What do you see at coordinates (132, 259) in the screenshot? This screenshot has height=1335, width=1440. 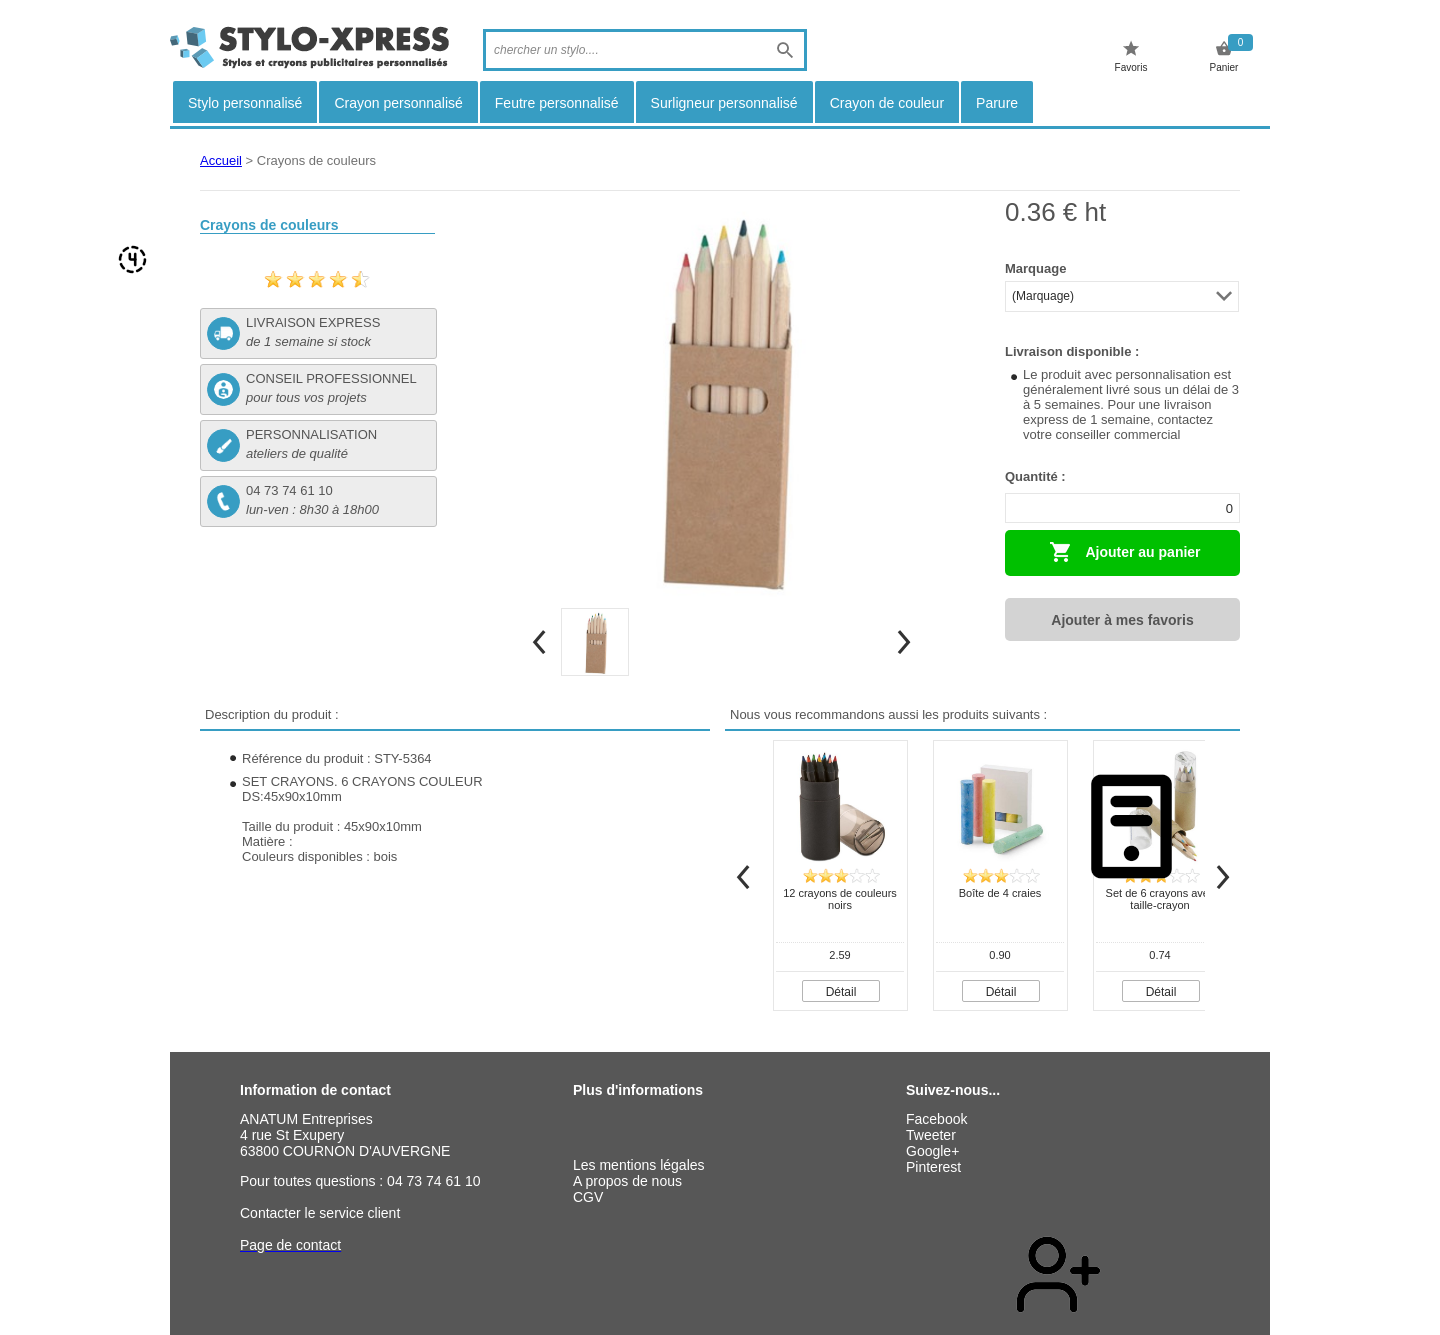 I see `step 4 in a multi-step process` at bounding box center [132, 259].